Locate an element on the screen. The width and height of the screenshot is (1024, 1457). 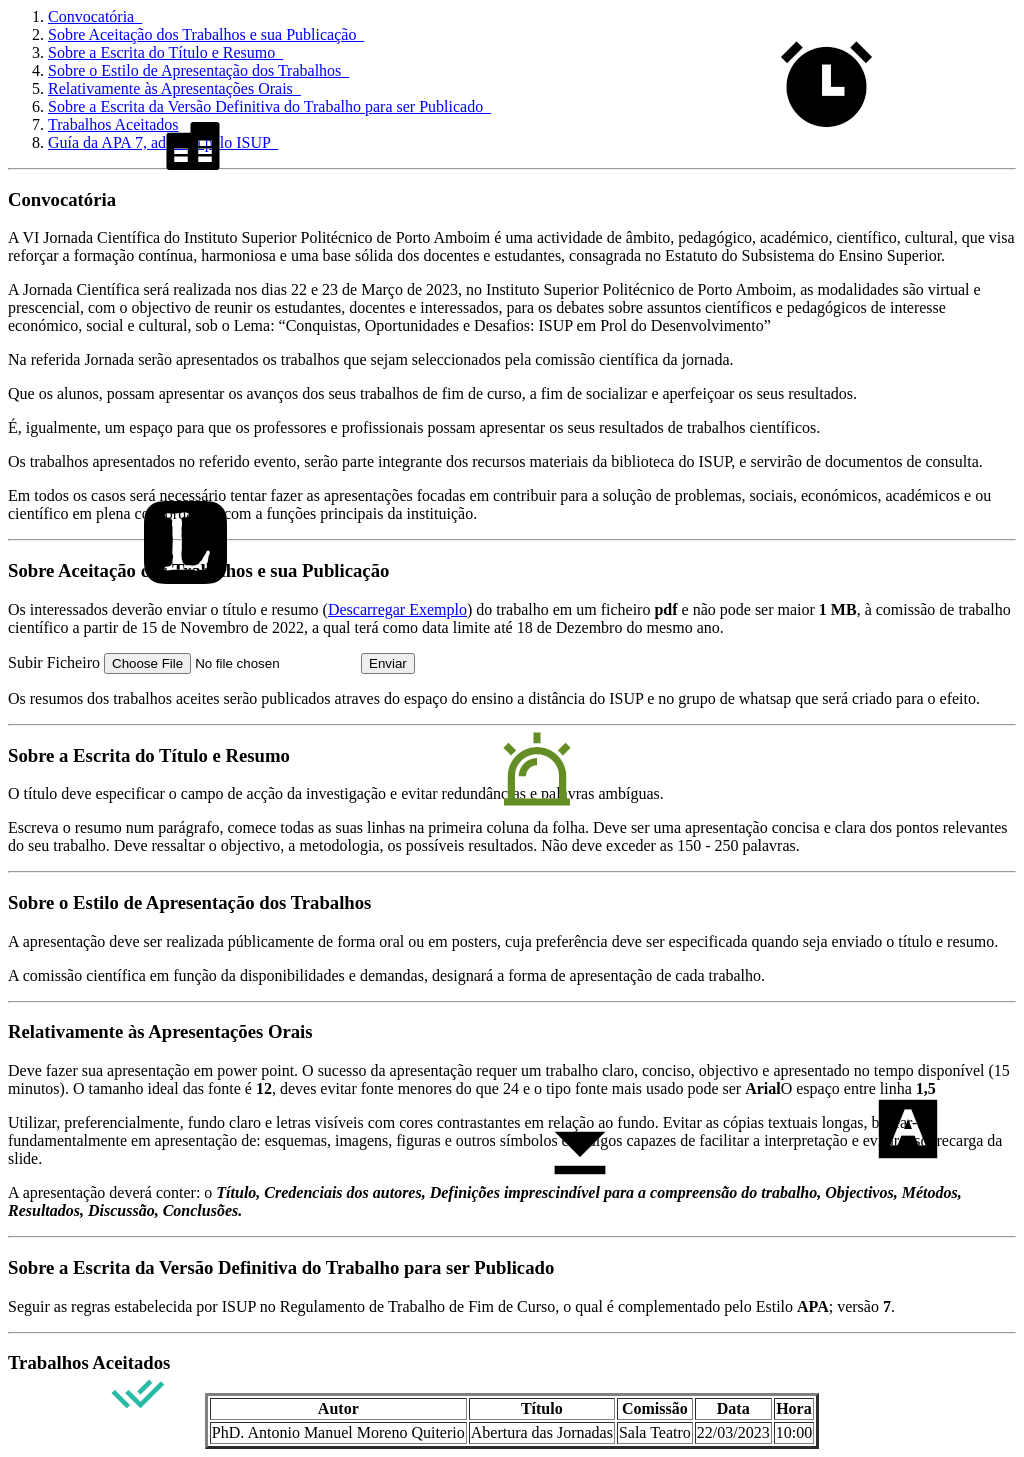
open LibraryThing app is located at coordinates (185, 542).